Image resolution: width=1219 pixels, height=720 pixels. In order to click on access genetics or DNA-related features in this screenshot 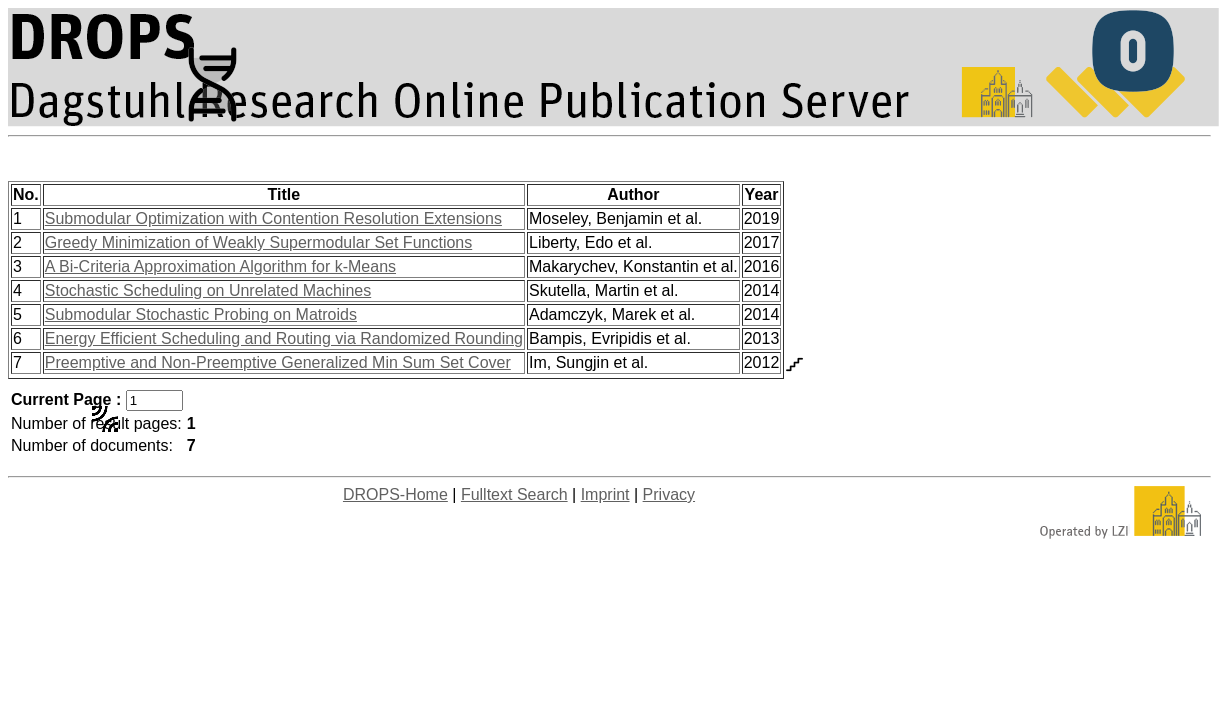, I will do `click(212, 84)`.